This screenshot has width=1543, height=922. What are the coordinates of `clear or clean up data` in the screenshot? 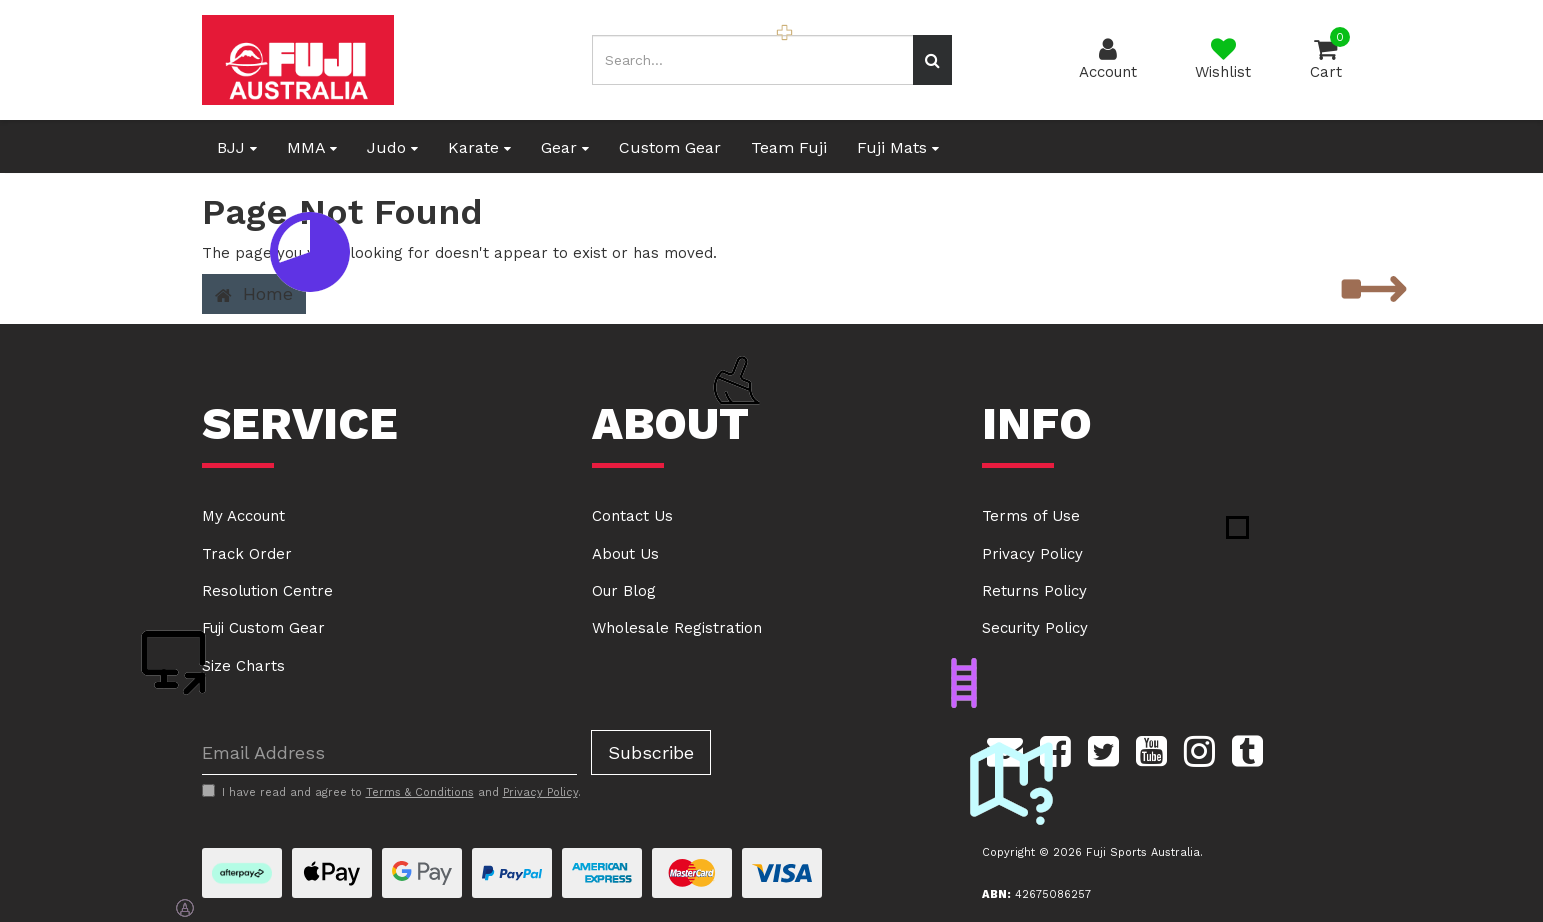 It's located at (736, 382).